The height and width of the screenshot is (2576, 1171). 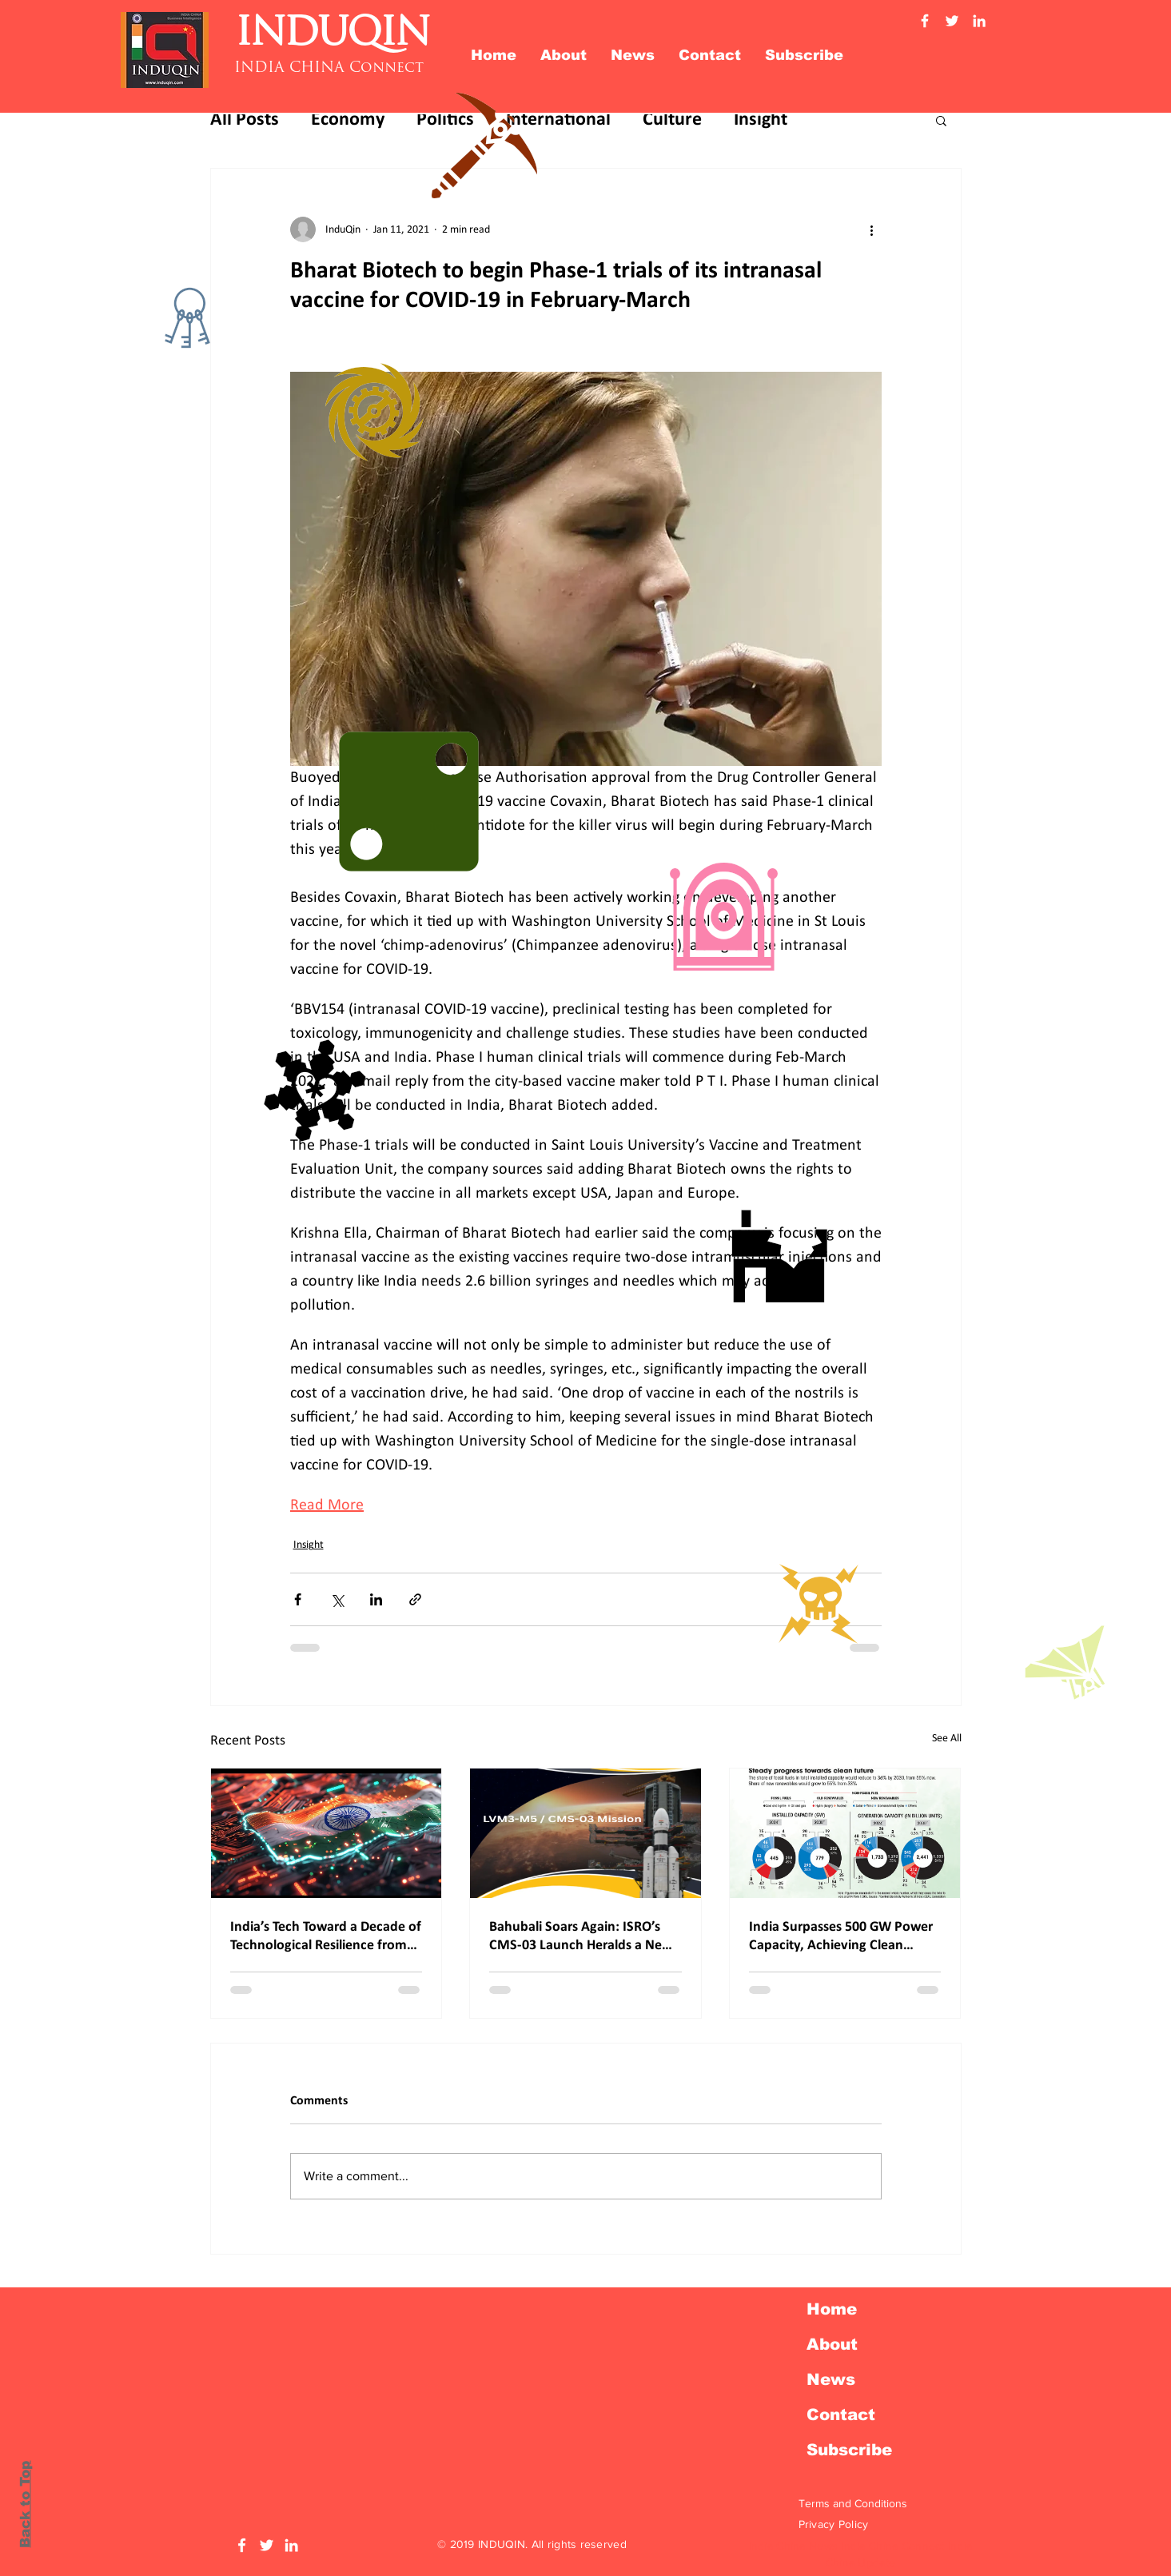 What do you see at coordinates (818, 1603) in the screenshot?
I see `indicates a powerful attack or special ability` at bounding box center [818, 1603].